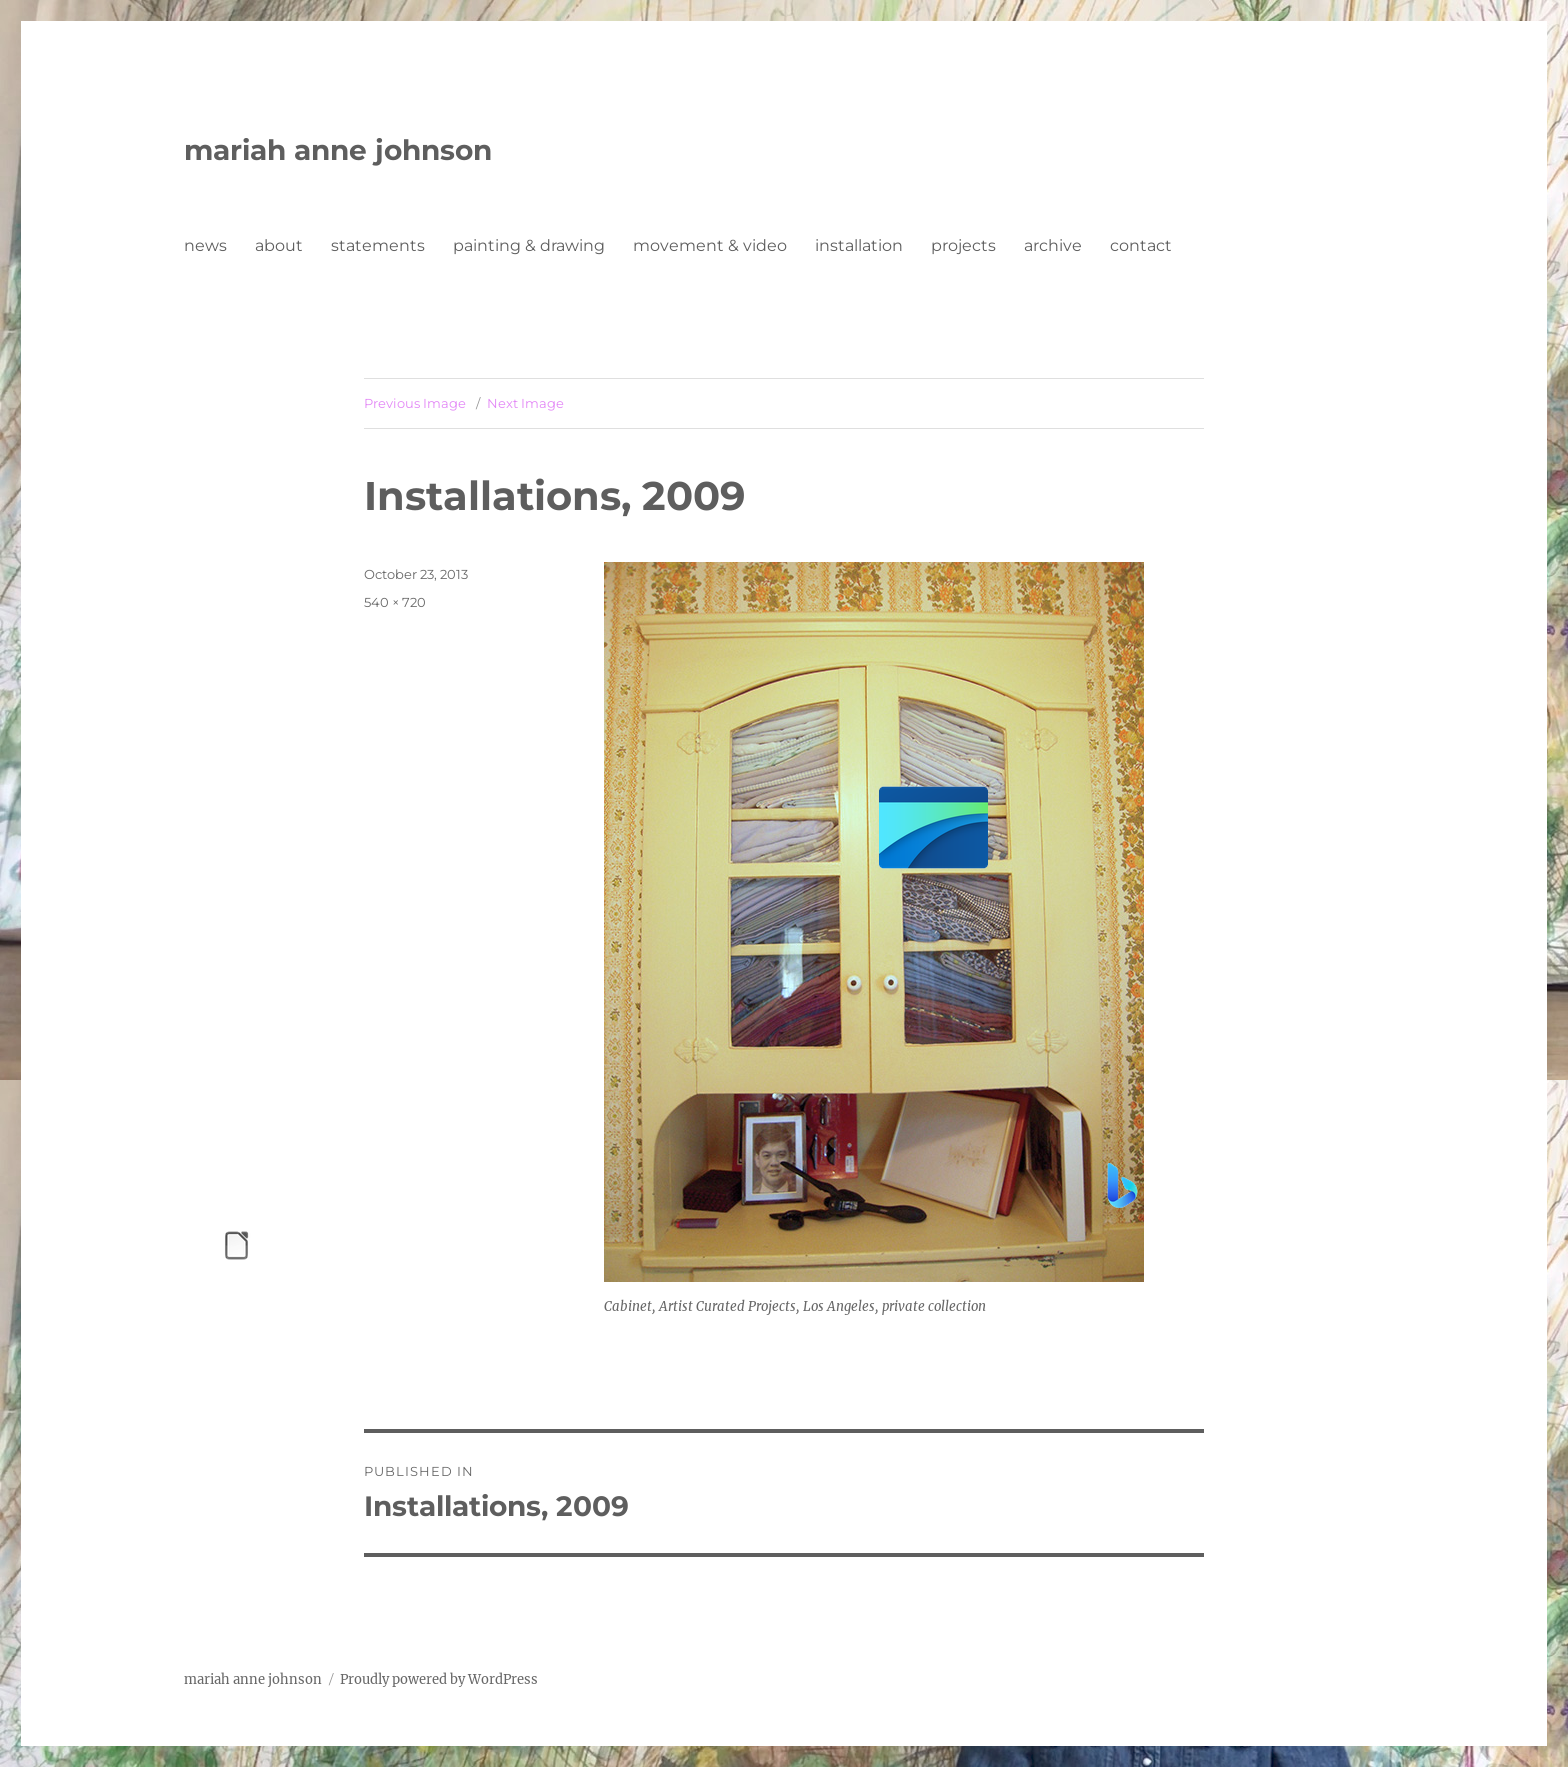  I want to click on open libreoffice start center, so click(236, 1245).